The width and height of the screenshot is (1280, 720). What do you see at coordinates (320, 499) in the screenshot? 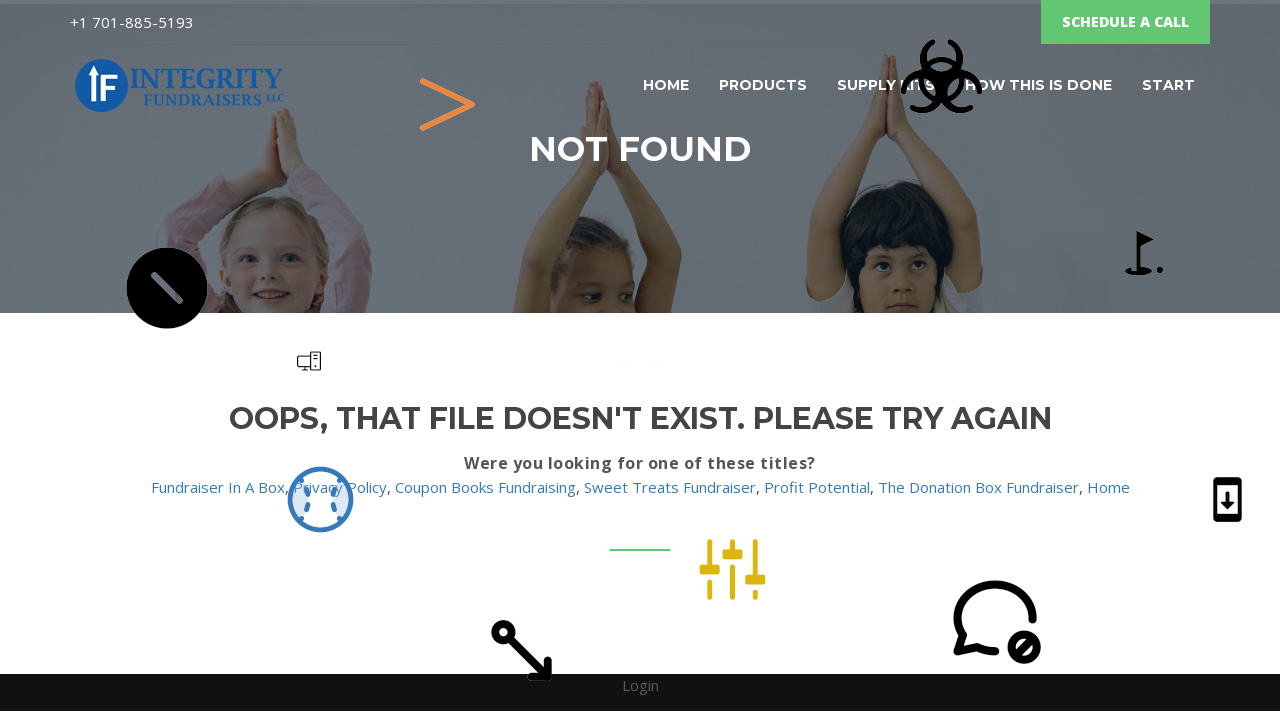
I see `view baseball scores or stats` at bounding box center [320, 499].